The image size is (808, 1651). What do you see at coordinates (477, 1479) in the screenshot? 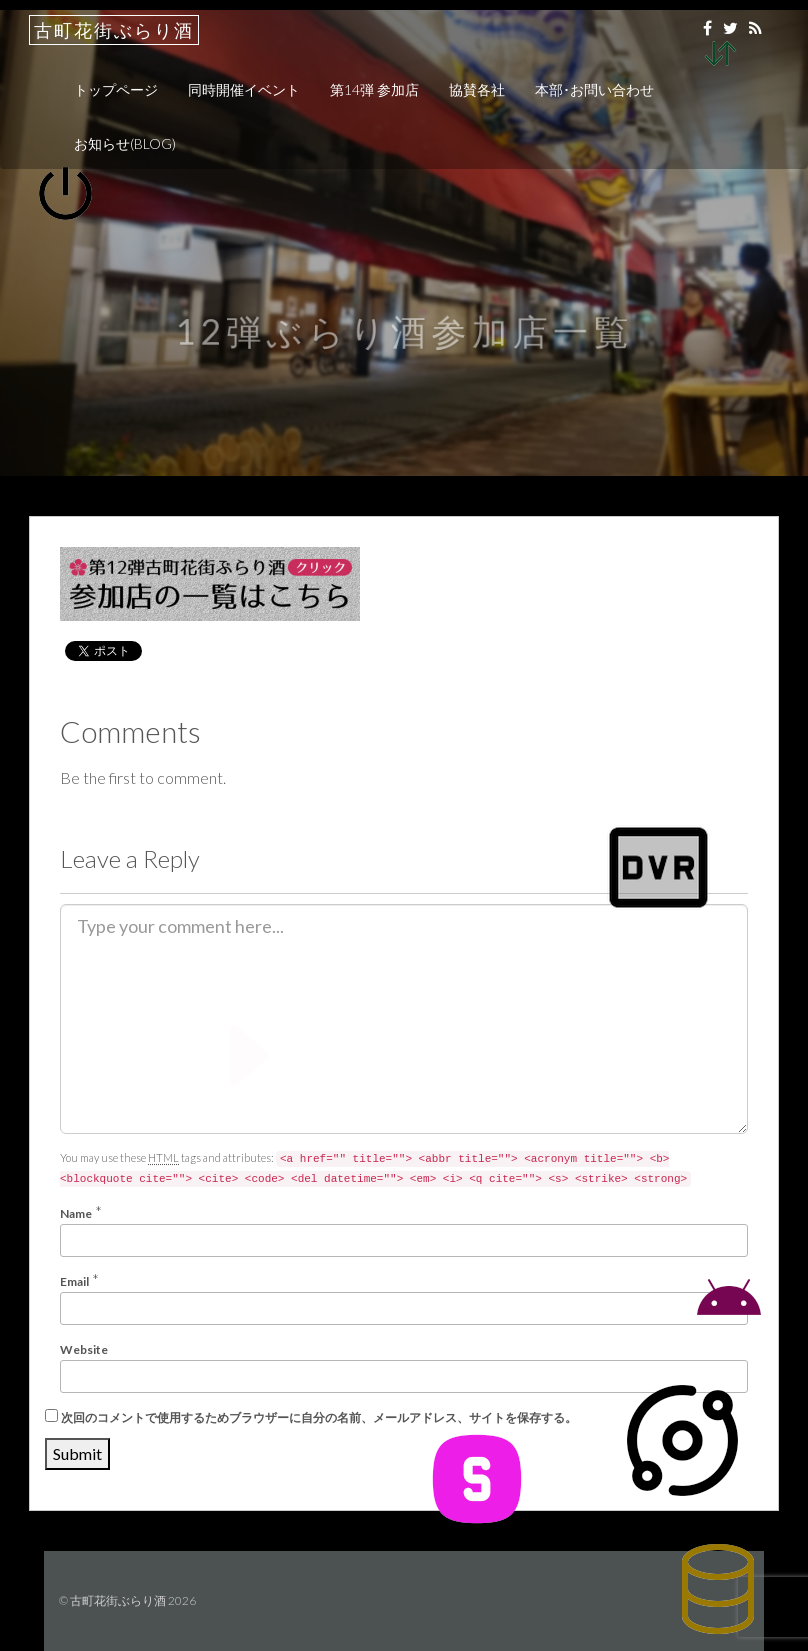
I see `indicates a word or item starting with "S"` at bounding box center [477, 1479].